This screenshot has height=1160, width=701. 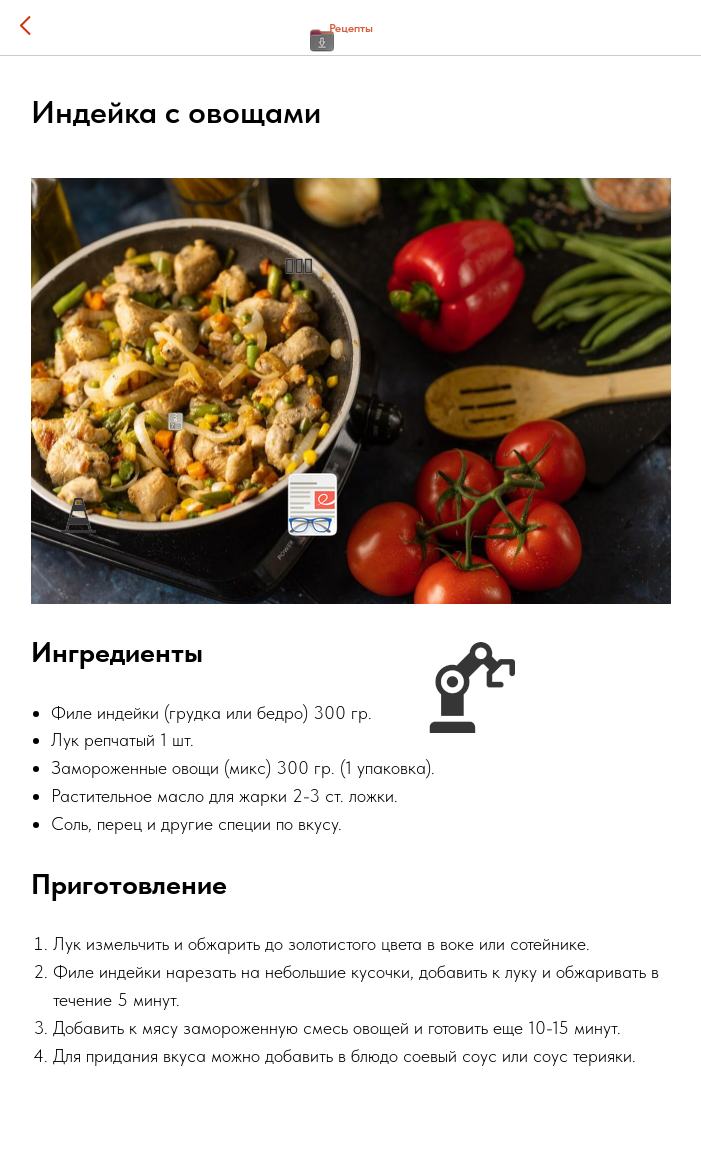 I want to click on access your downloads folder, so click(x=322, y=40).